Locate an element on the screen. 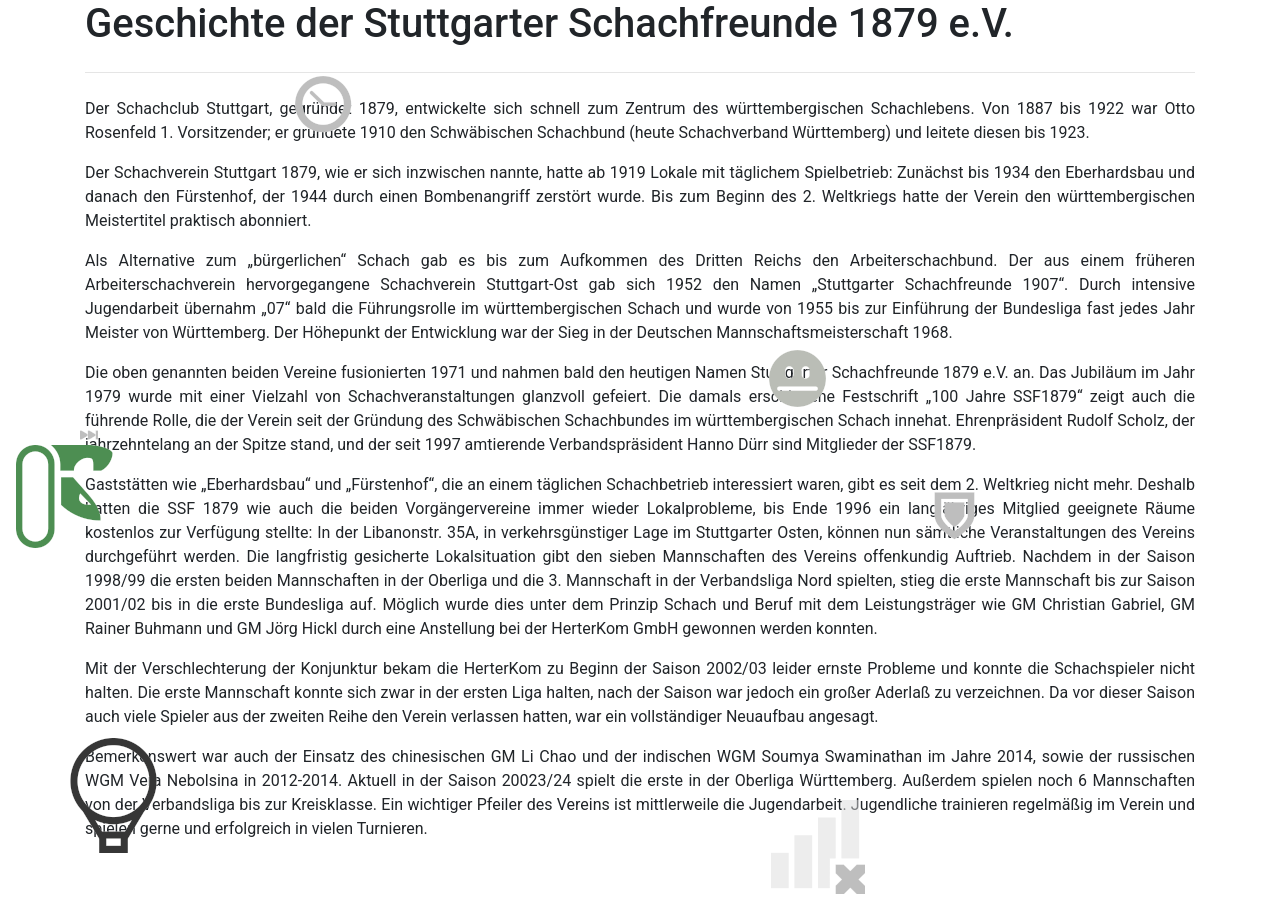 The width and height of the screenshot is (1280, 897). indicates no cellular network connection is located at coordinates (818, 847).